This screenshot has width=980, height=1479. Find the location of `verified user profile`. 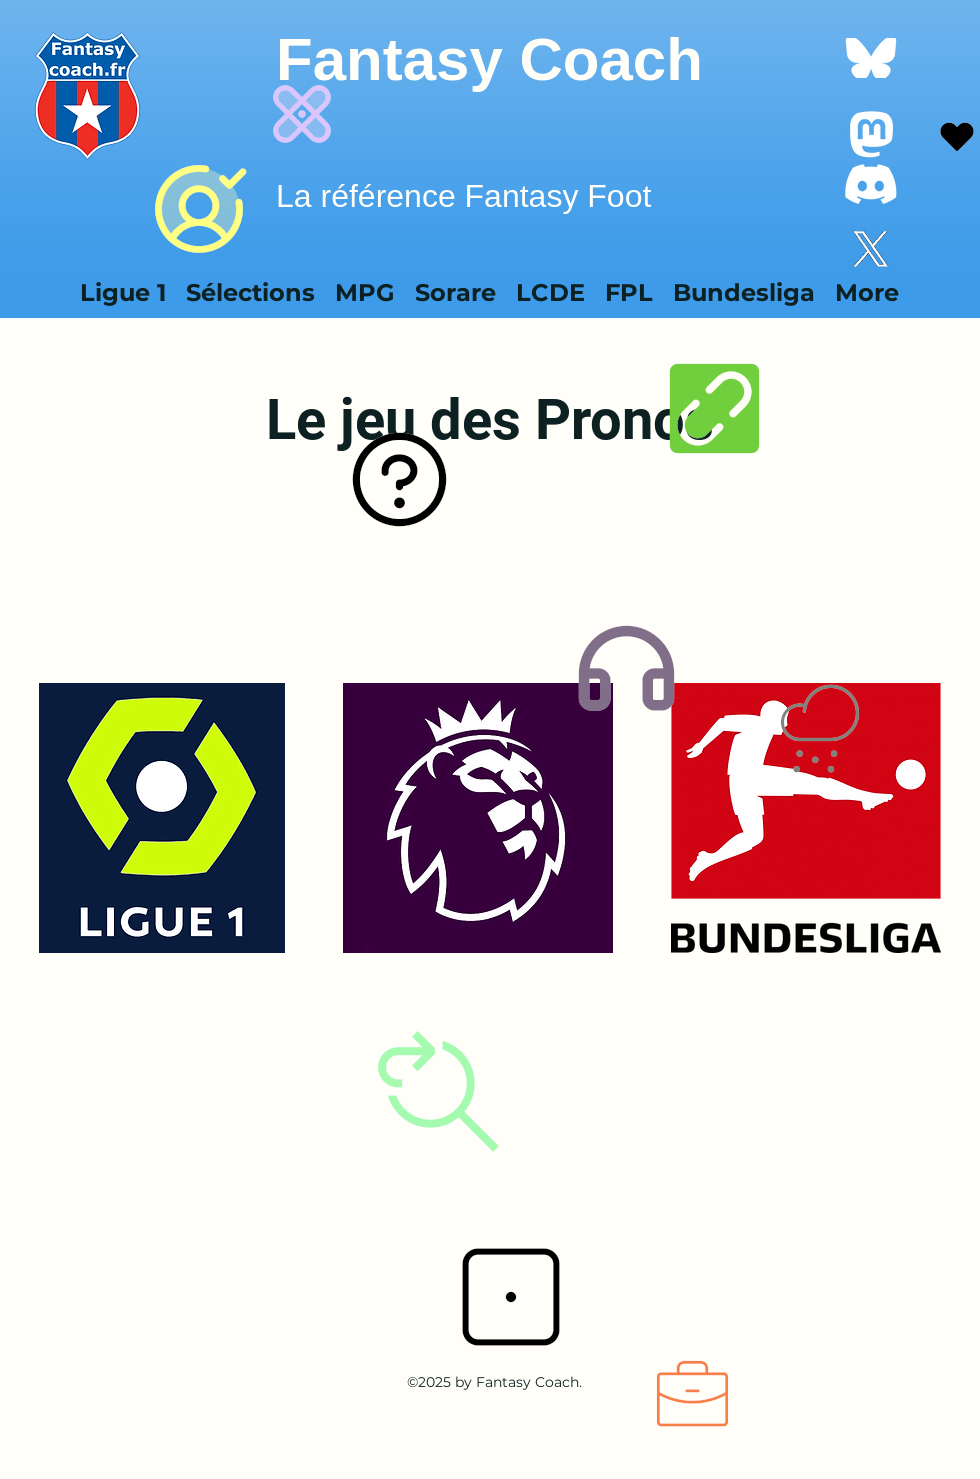

verified user profile is located at coordinates (199, 209).